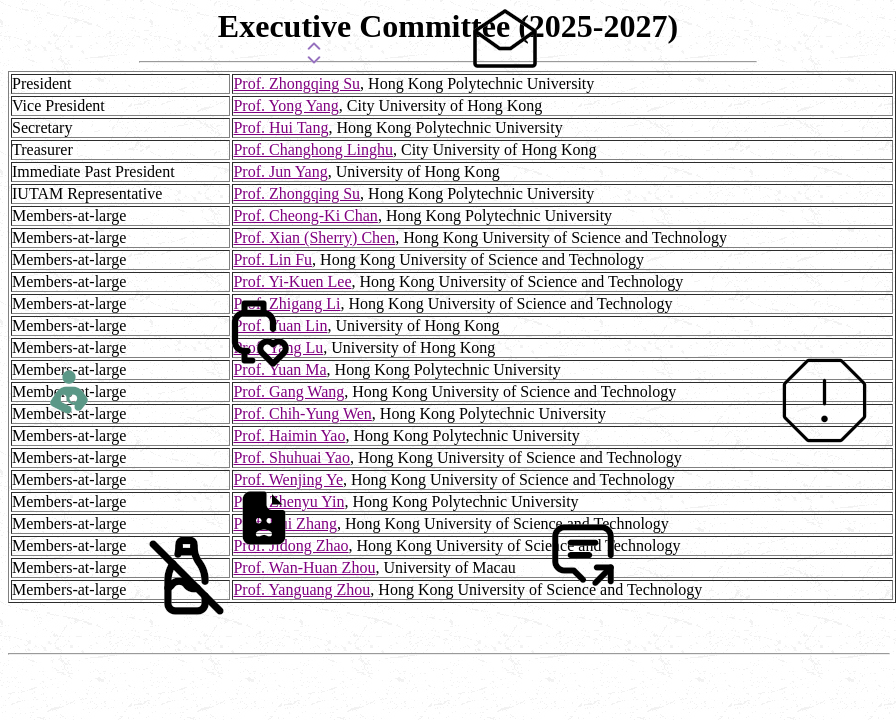 The image size is (896, 720). Describe the element at coordinates (264, 518) in the screenshot. I see `indicates a file error or problem` at that location.